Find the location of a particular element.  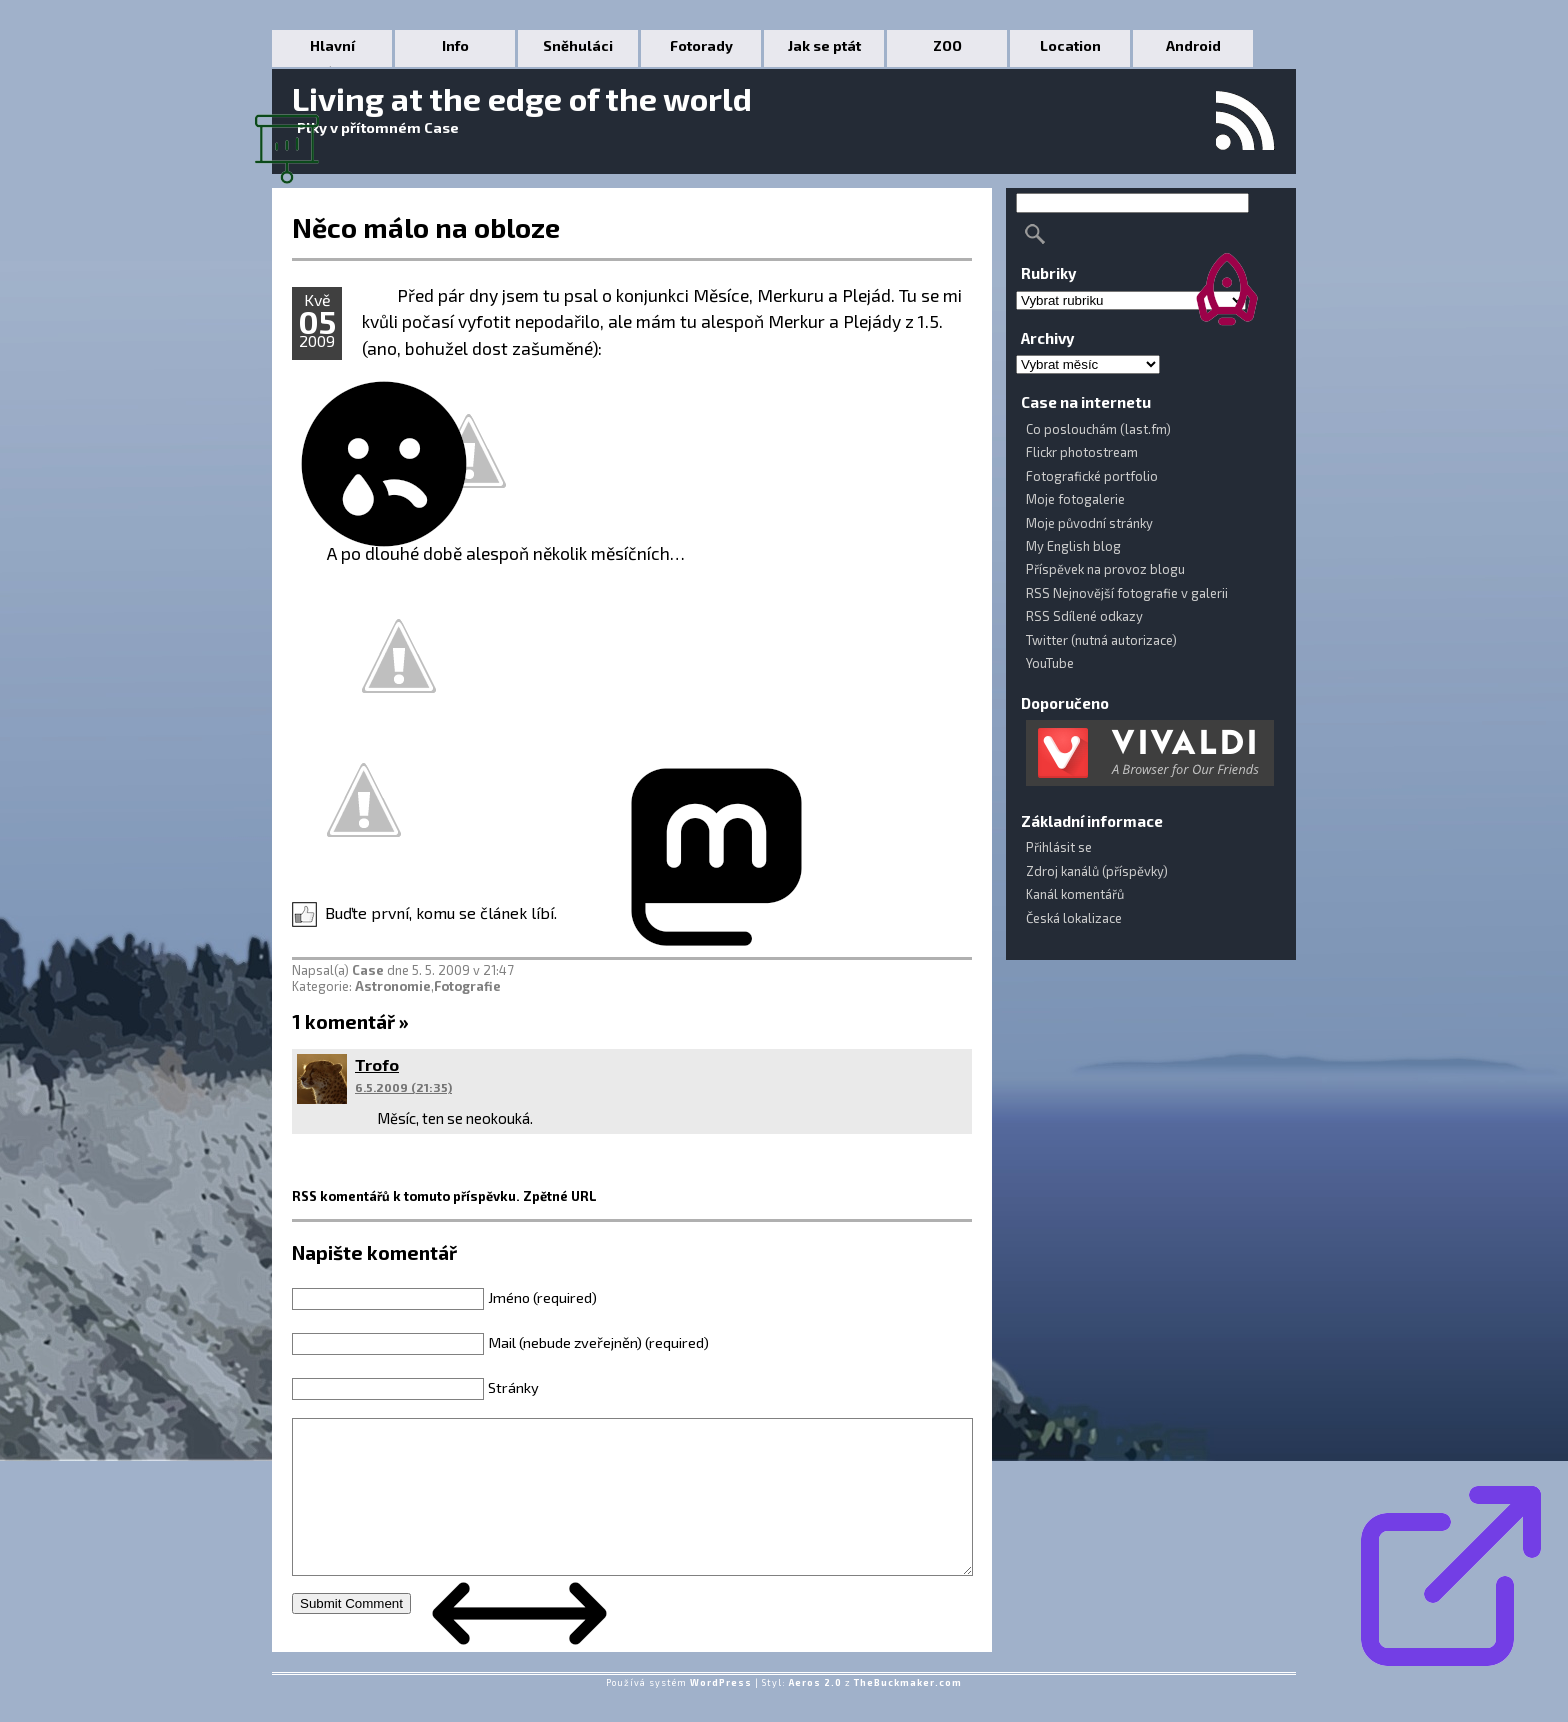

view presentation with data charts is located at coordinates (287, 144).